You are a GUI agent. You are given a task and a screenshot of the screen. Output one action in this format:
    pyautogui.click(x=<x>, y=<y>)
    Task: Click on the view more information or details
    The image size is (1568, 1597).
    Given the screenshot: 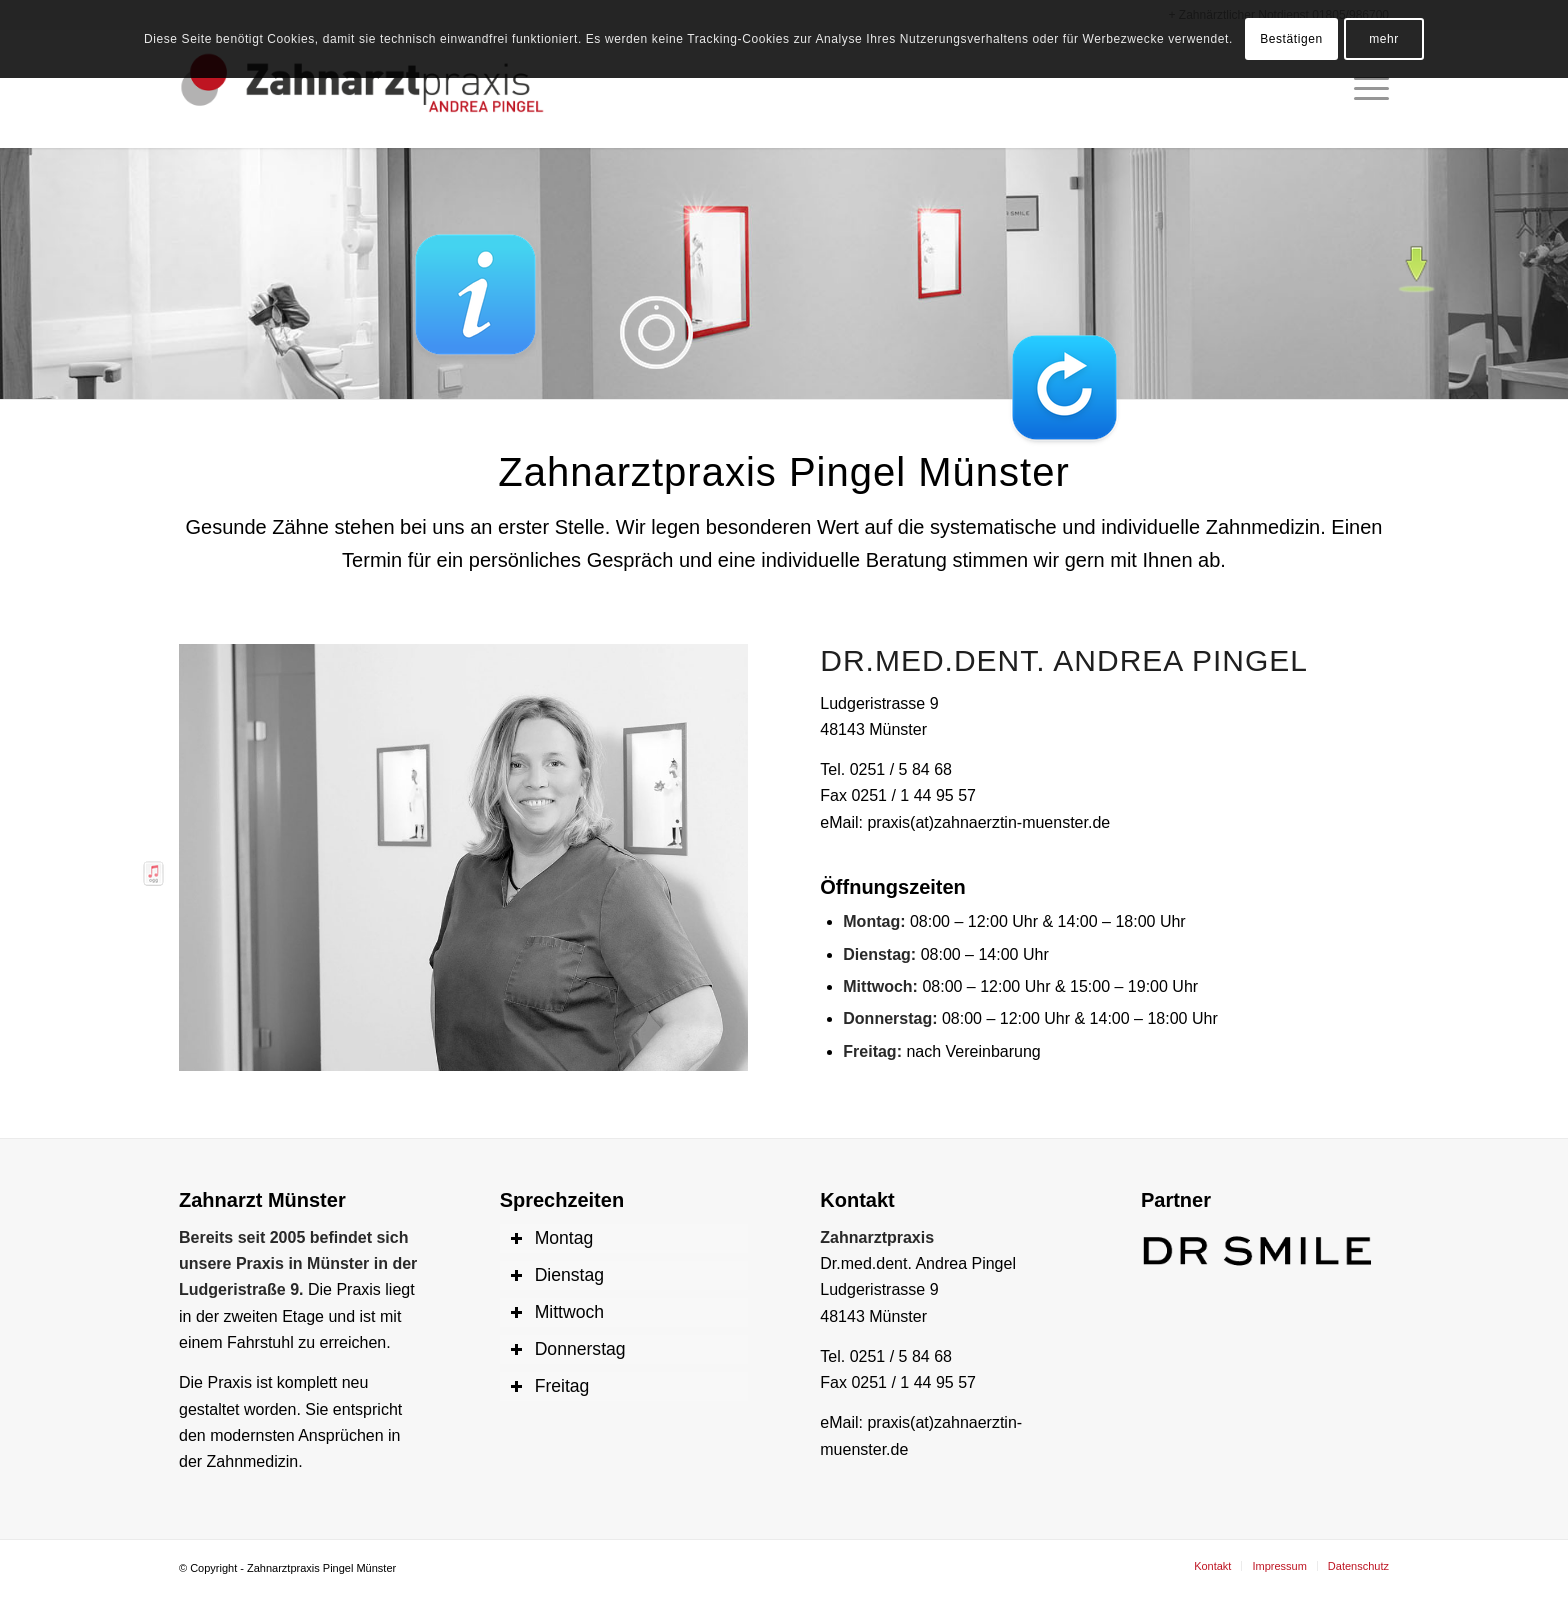 What is the action you would take?
    pyautogui.click(x=475, y=297)
    